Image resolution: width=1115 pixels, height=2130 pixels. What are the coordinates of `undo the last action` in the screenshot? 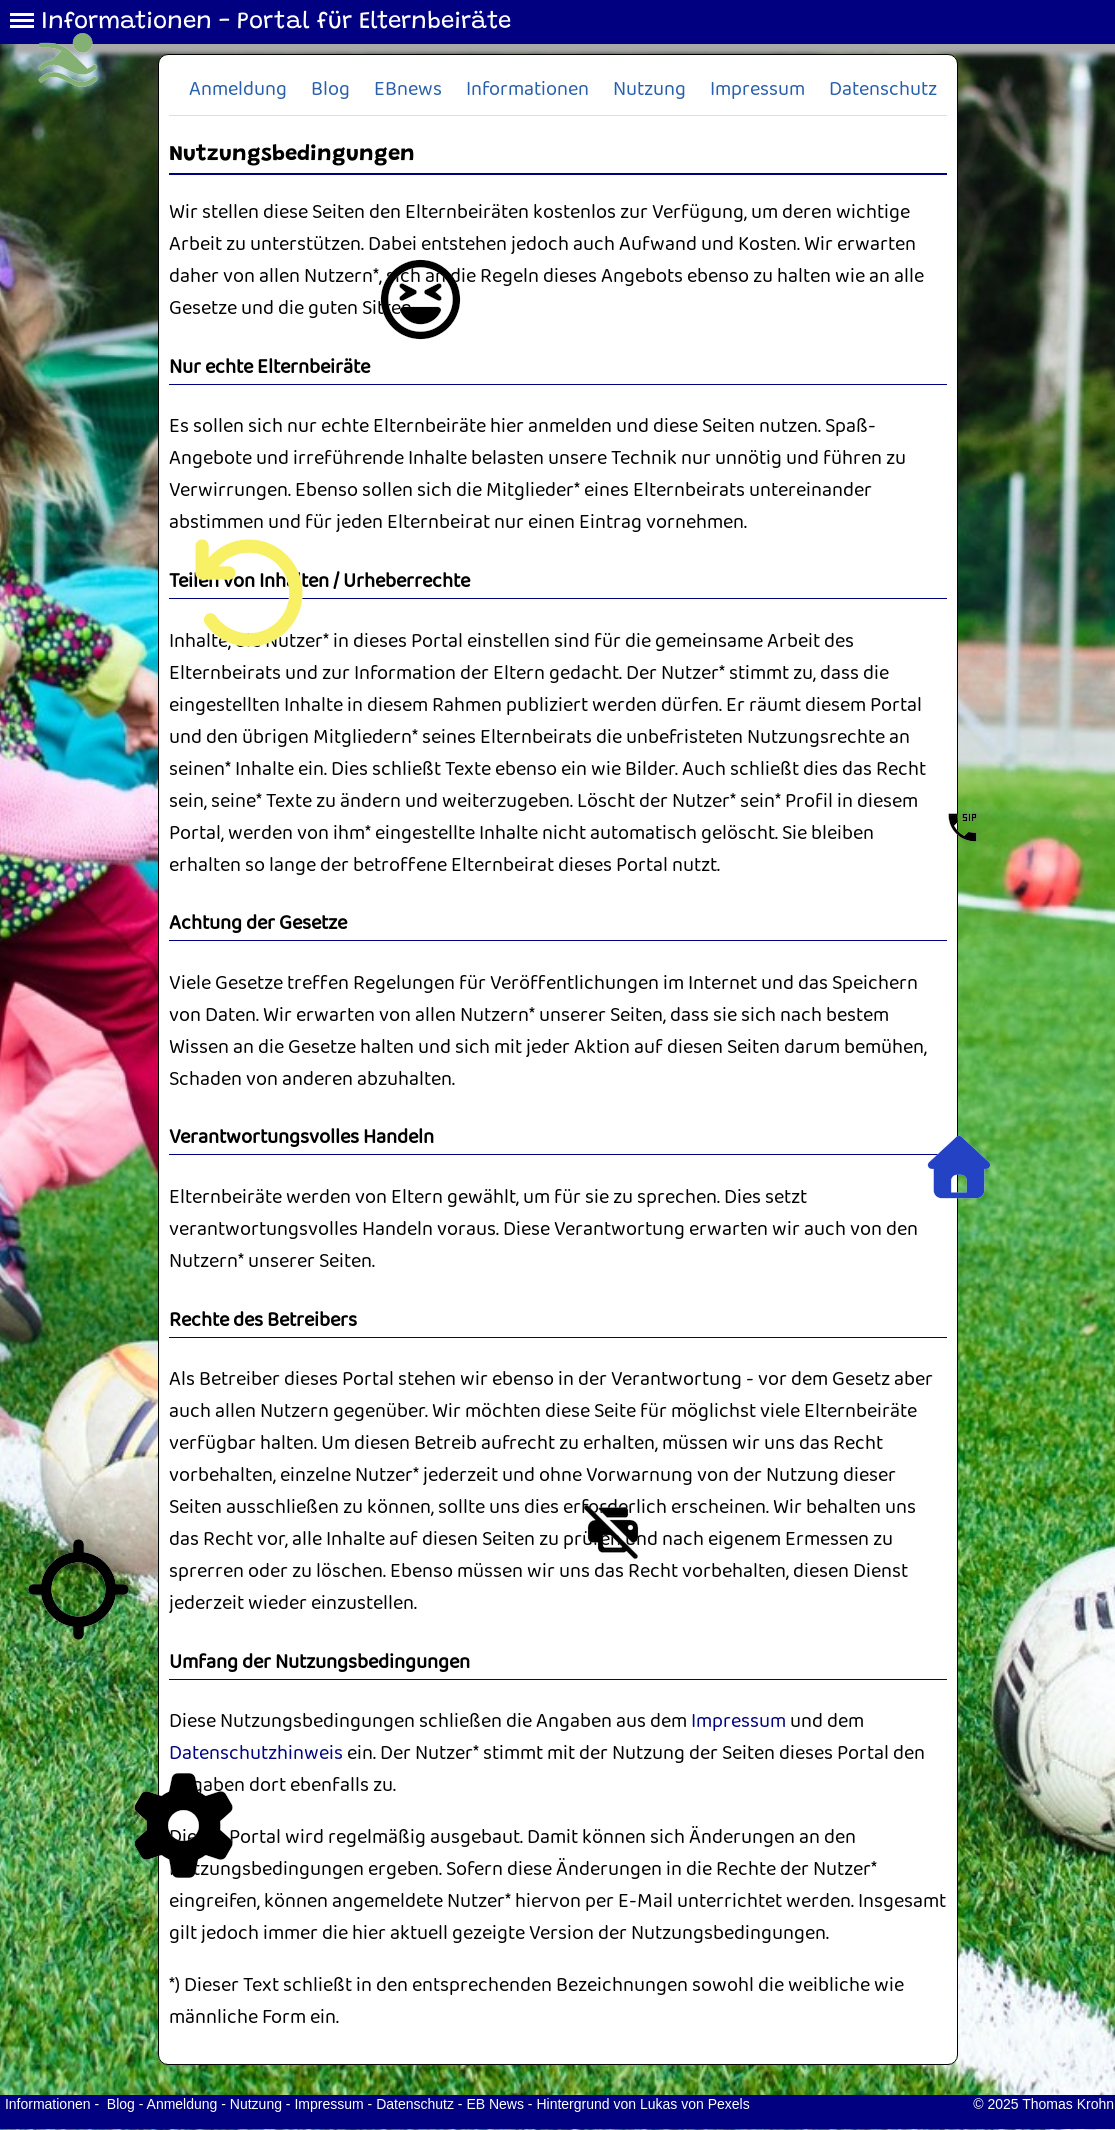 It's located at (249, 593).